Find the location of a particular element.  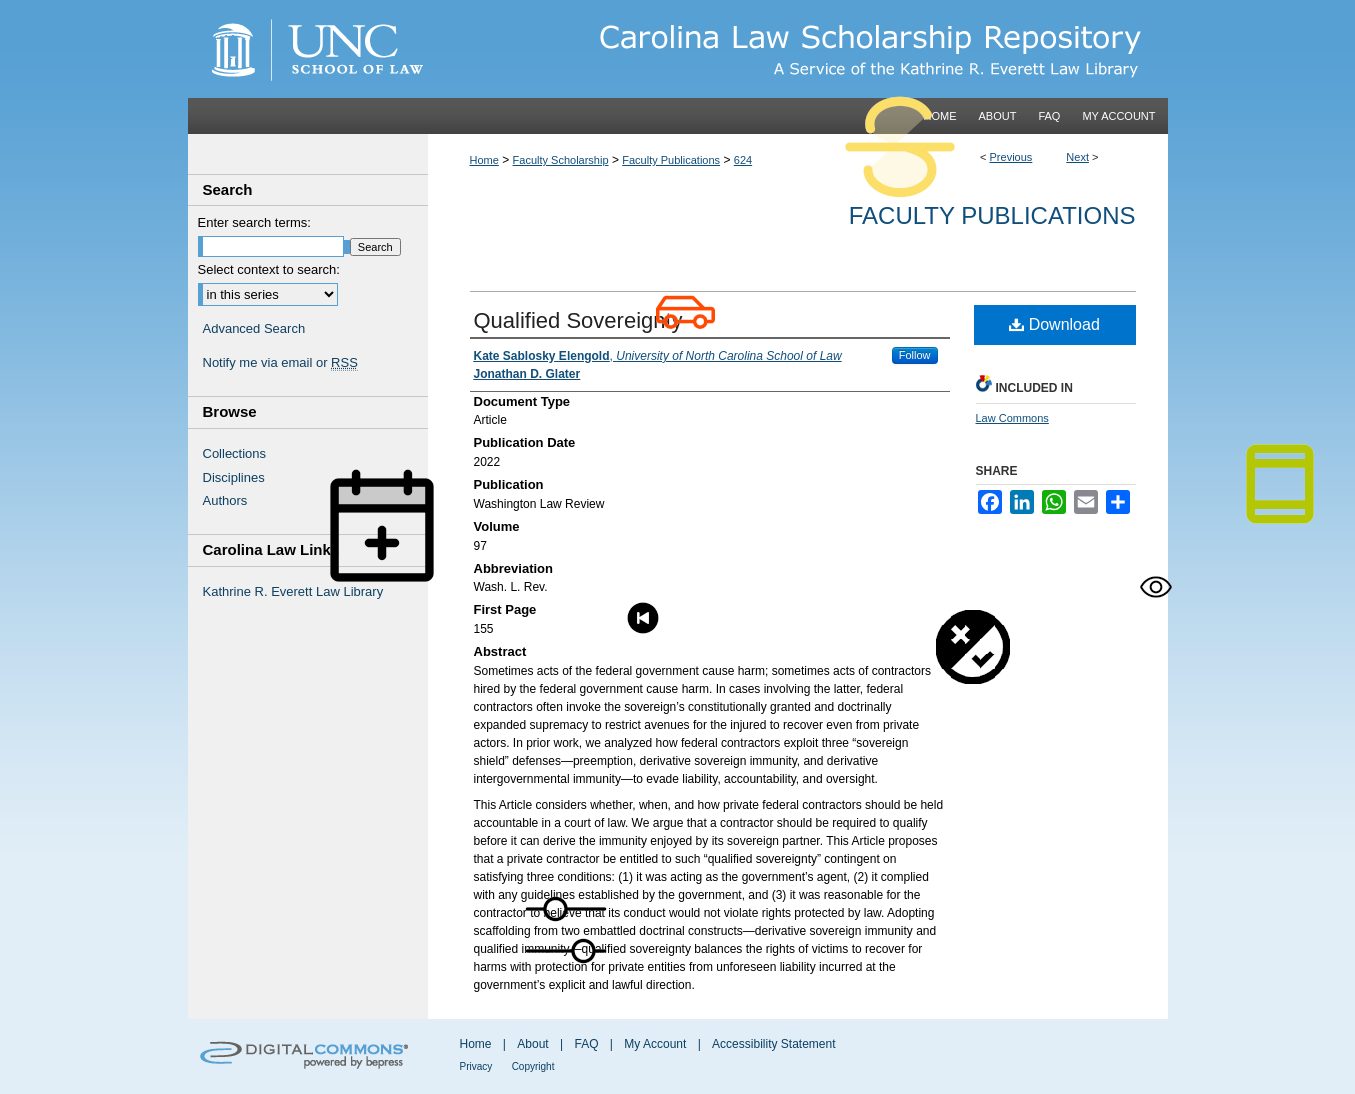

view or preview content is located at coordinates (1156, 587).